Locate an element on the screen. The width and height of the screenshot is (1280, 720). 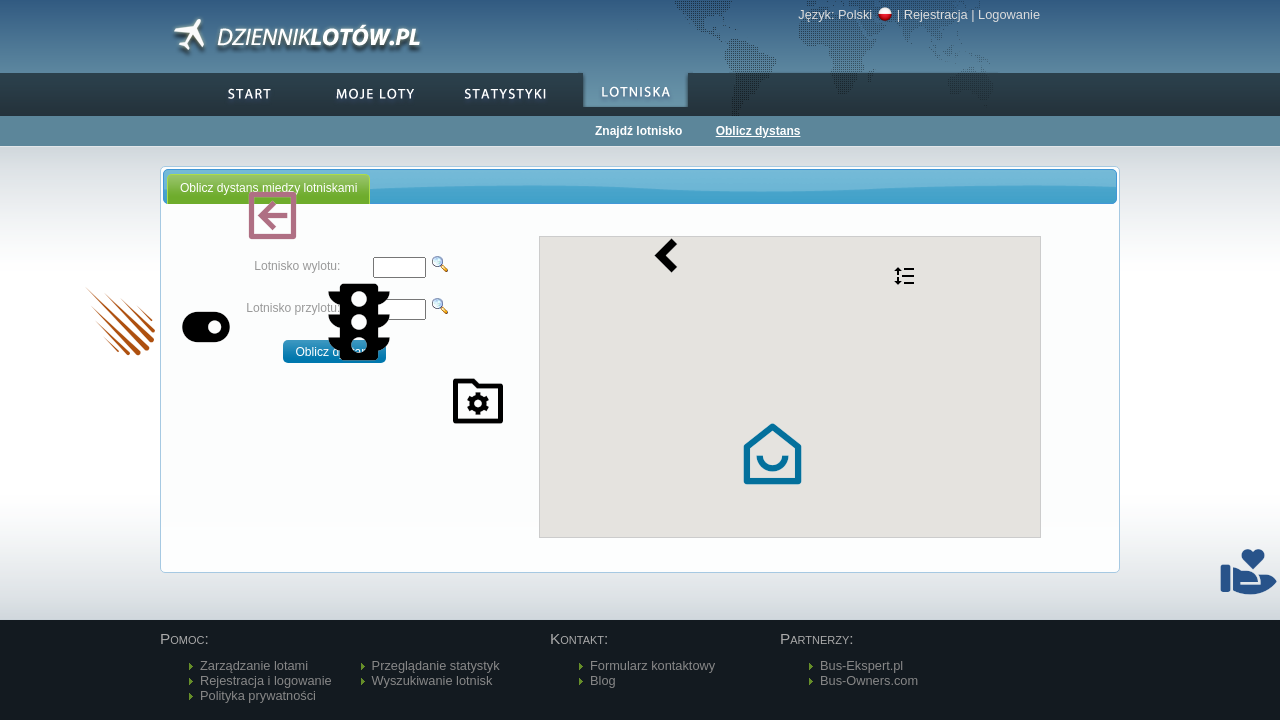
return to home screen is located at coordinates (772, 455).